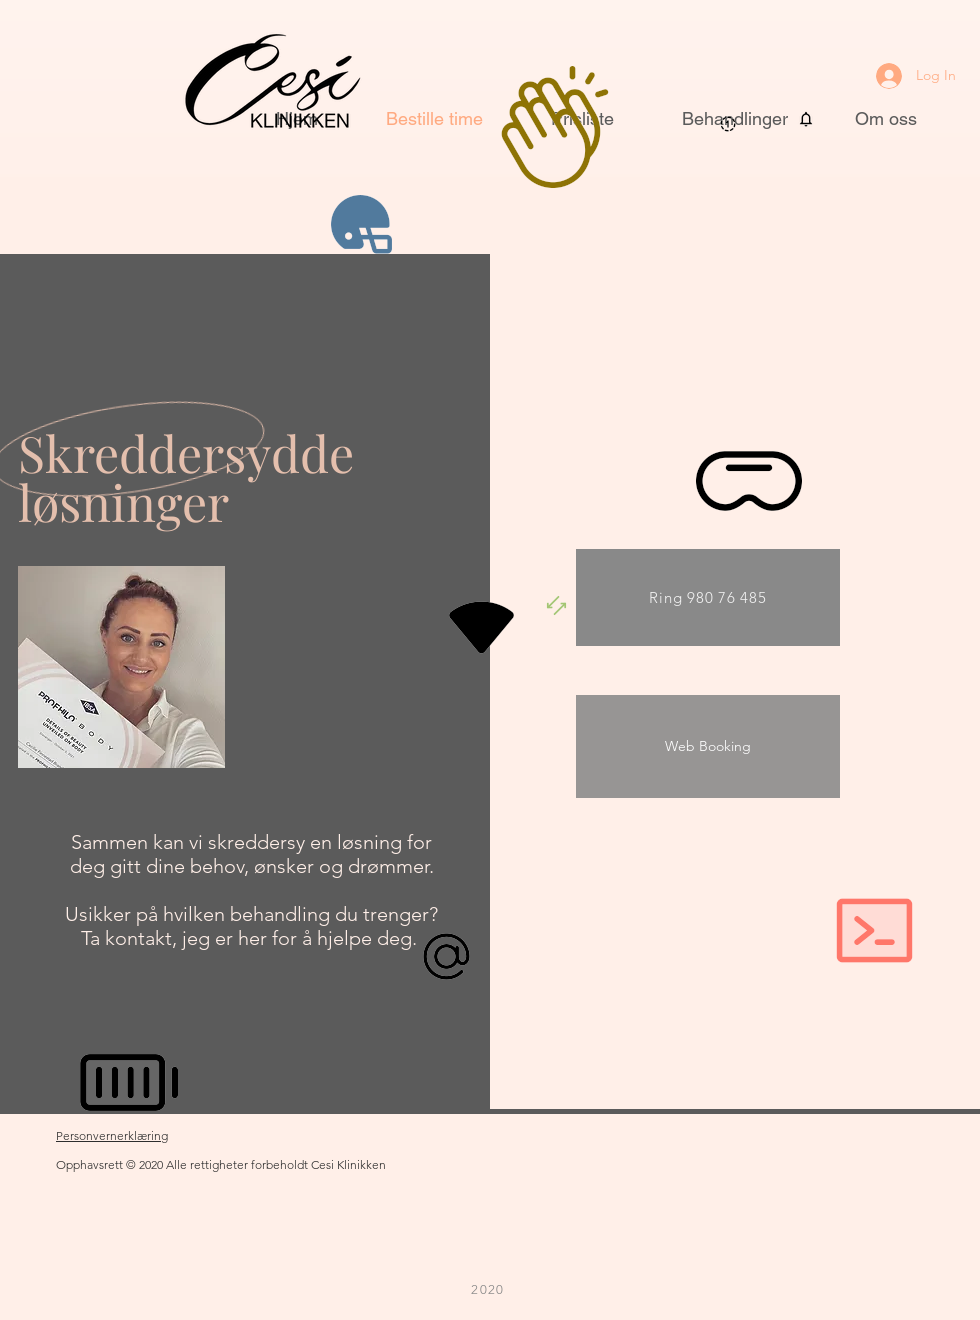 Image resolution: width=980 pixels, height=1320 pixels. I want to click on view your notifications, so click(806, 119).